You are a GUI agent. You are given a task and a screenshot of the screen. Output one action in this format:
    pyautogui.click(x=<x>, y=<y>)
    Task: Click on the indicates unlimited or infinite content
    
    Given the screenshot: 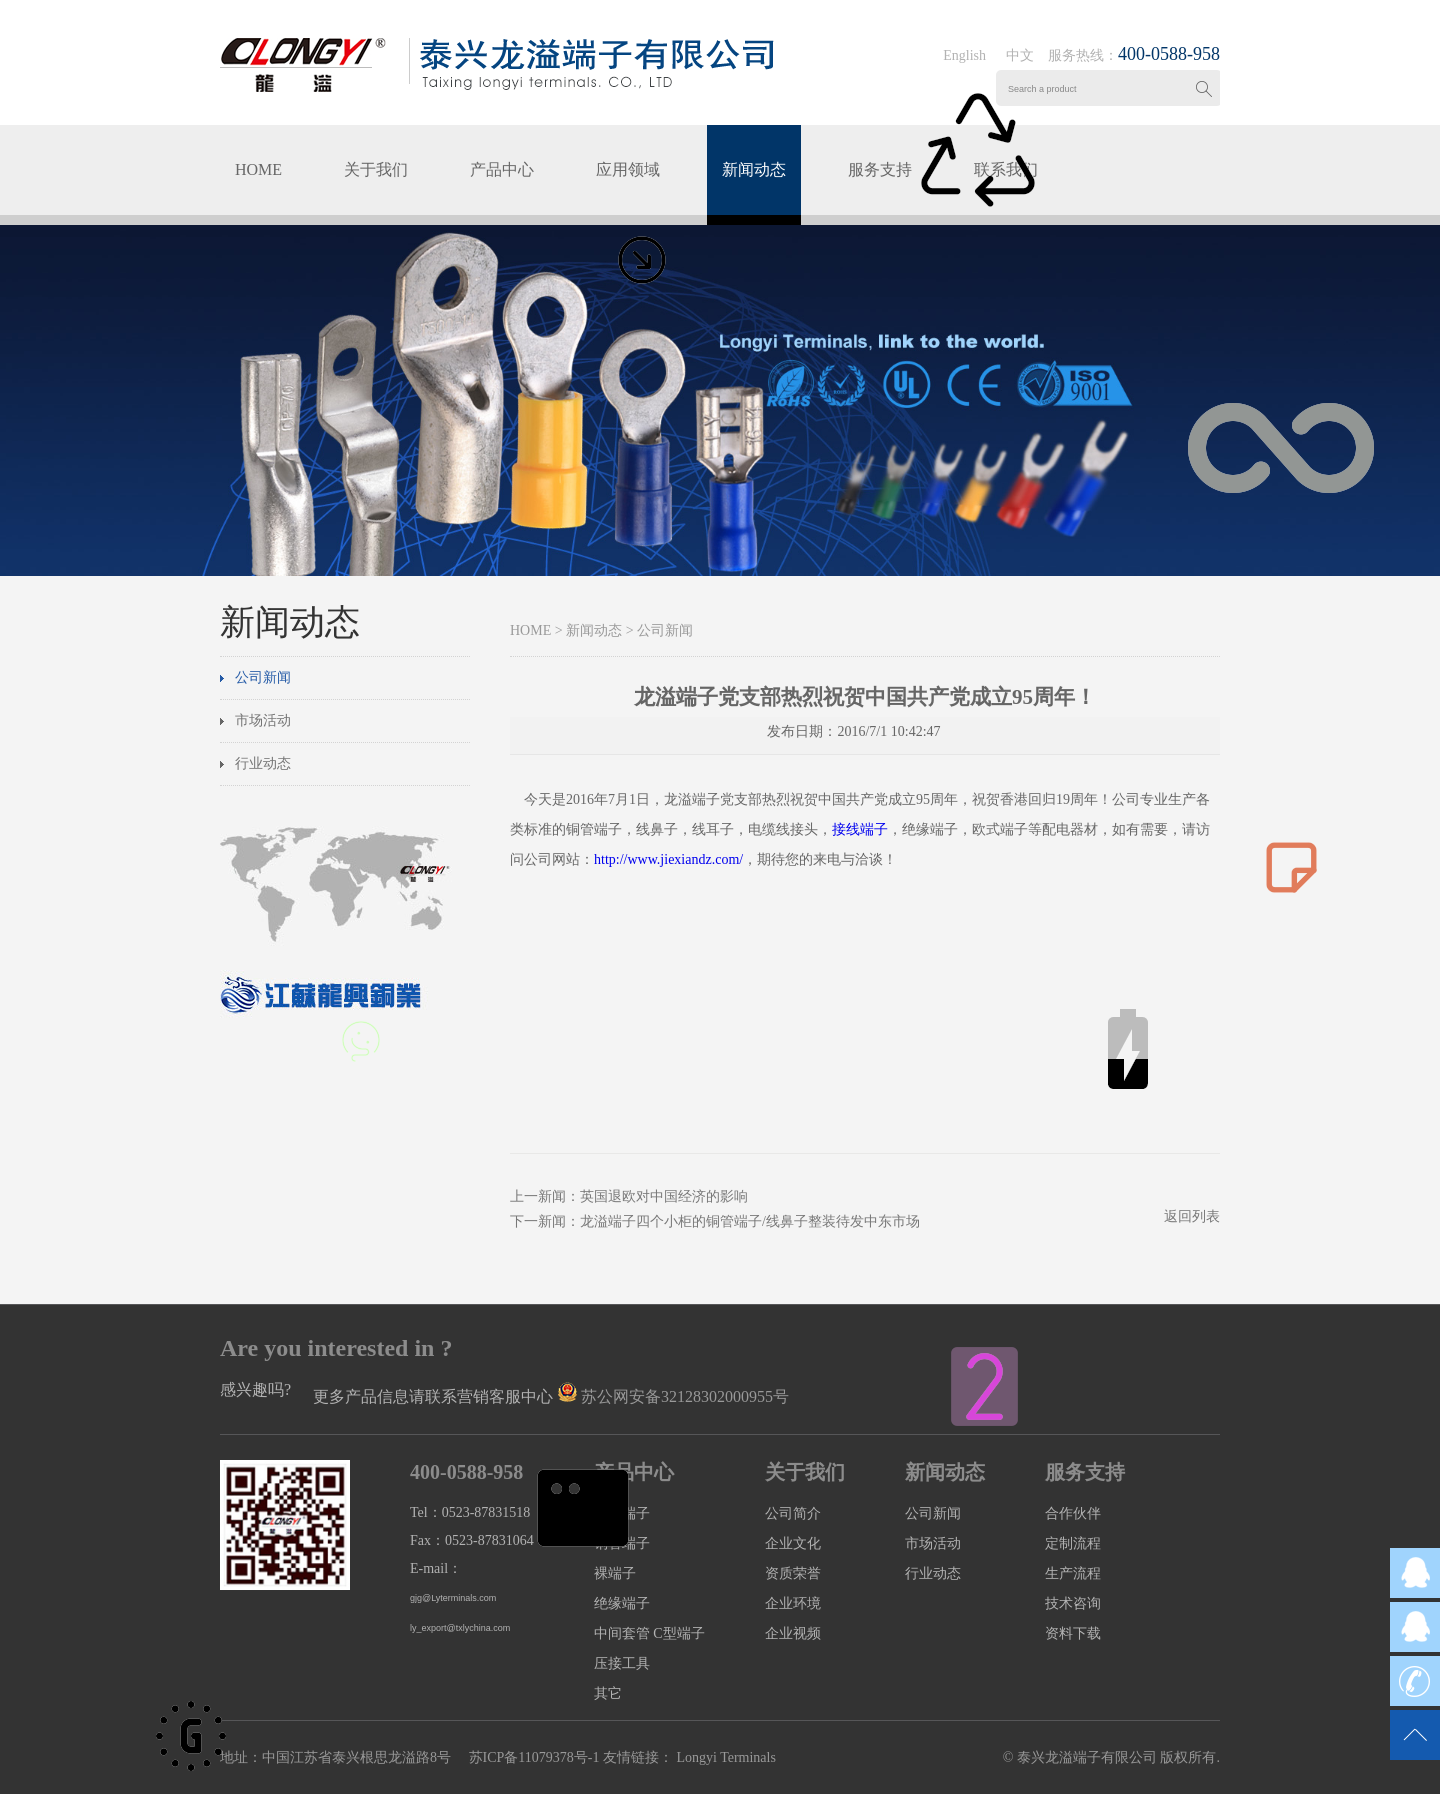 What is the action you would take?
    pyautogui.click(x=1281, y=448)
    